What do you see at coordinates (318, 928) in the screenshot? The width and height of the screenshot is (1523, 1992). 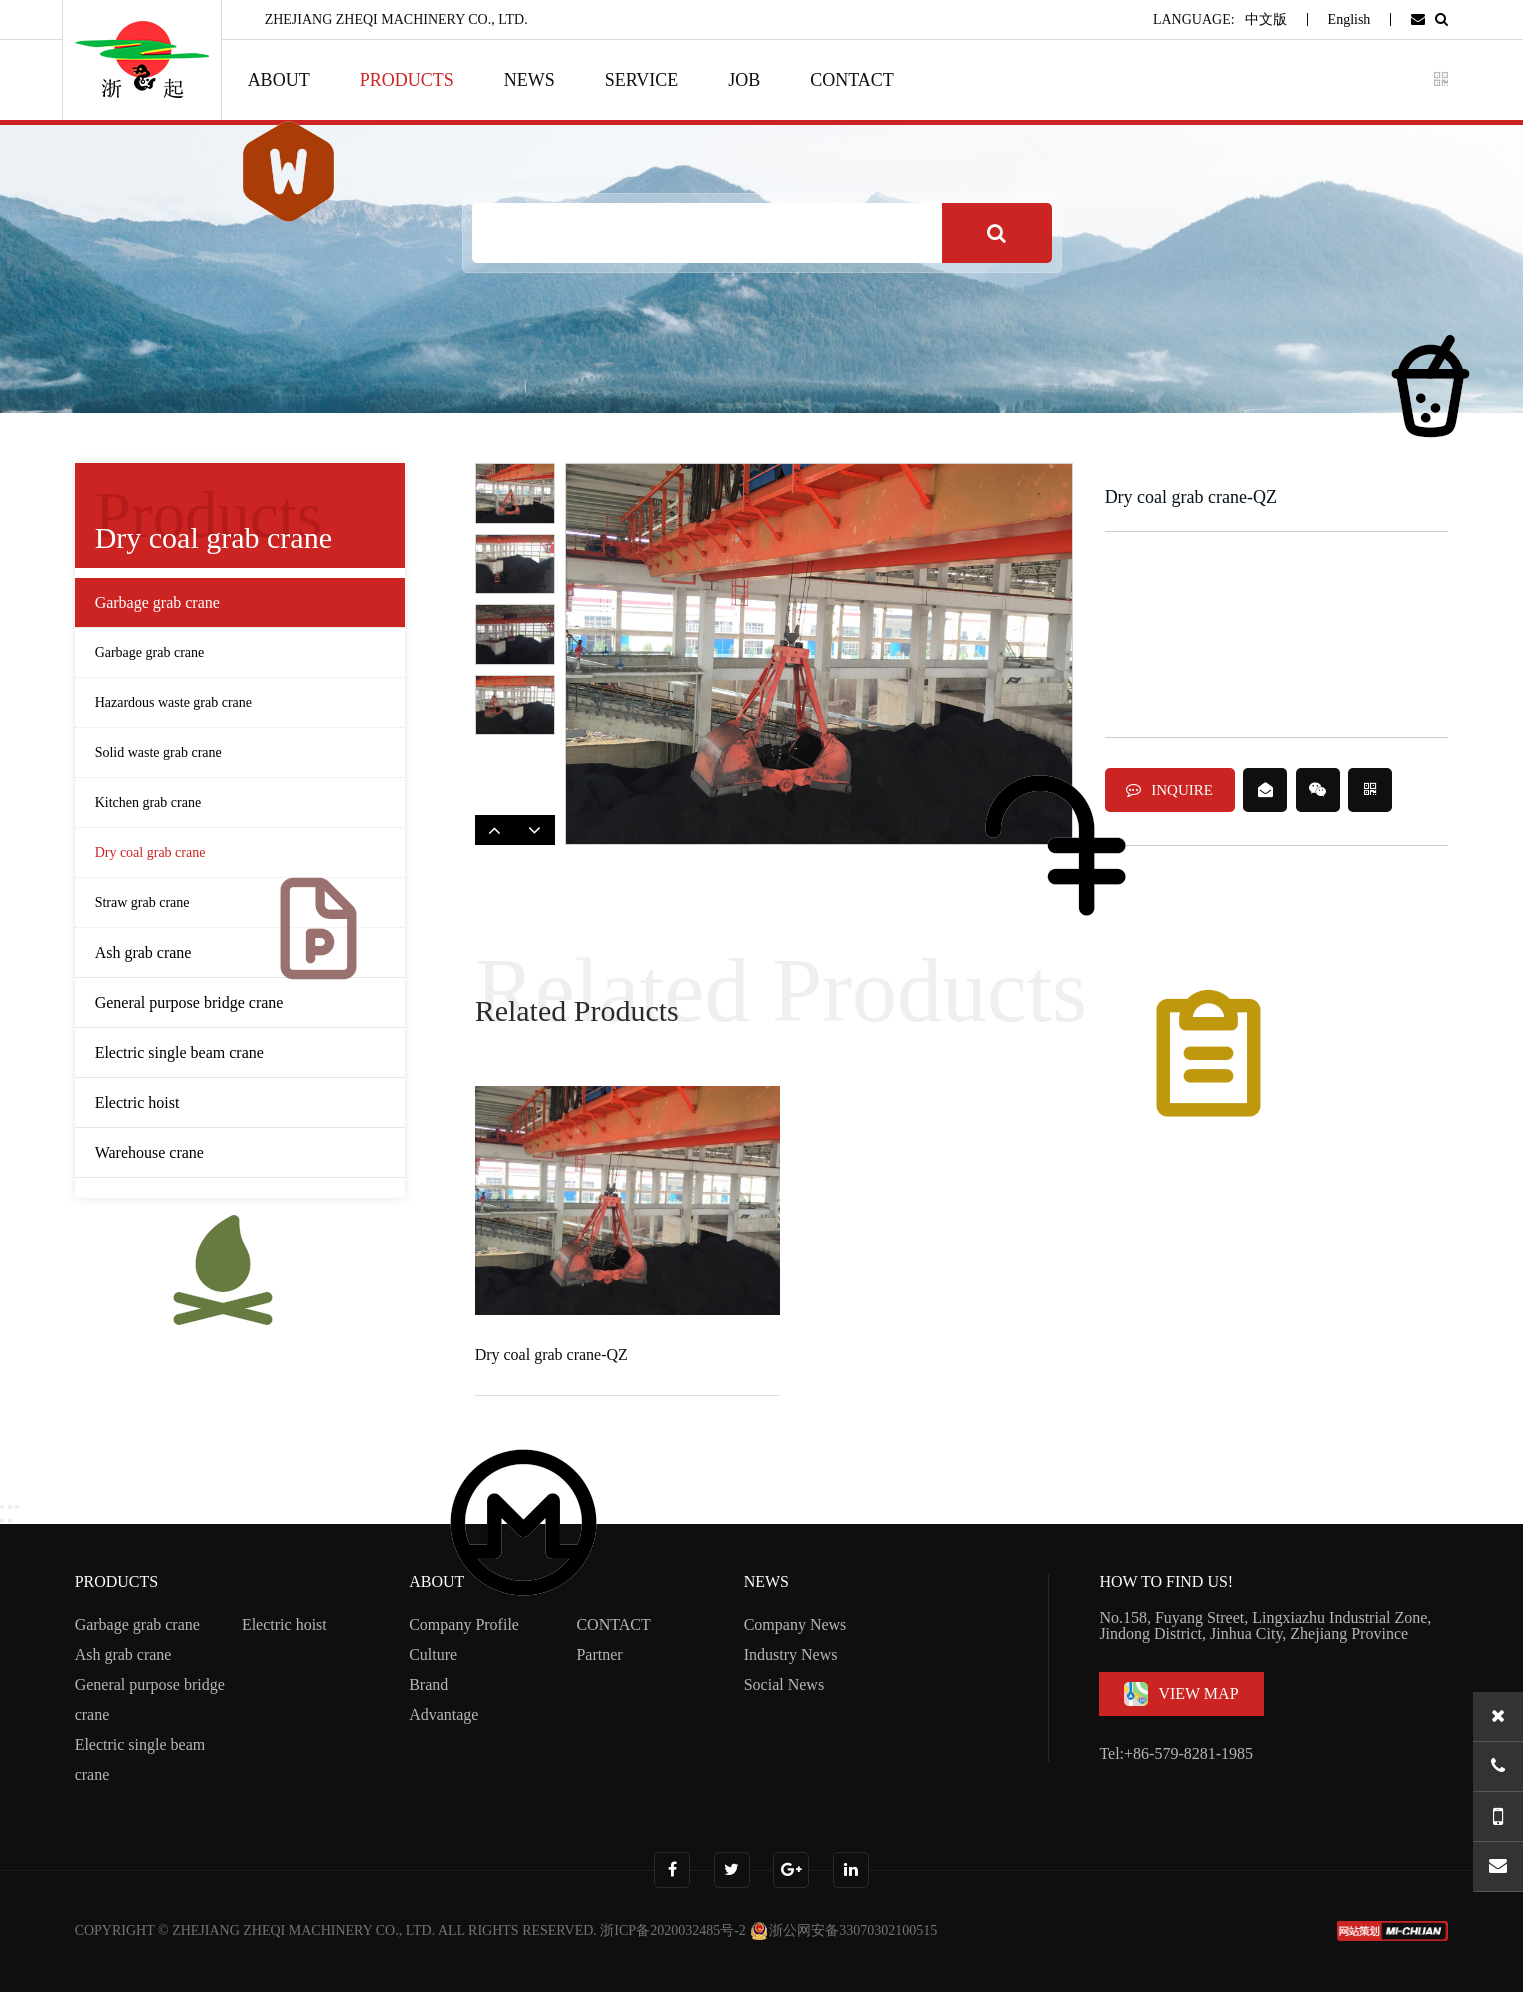 I see `open a powerpoint file` at bounding box center [318, 928].